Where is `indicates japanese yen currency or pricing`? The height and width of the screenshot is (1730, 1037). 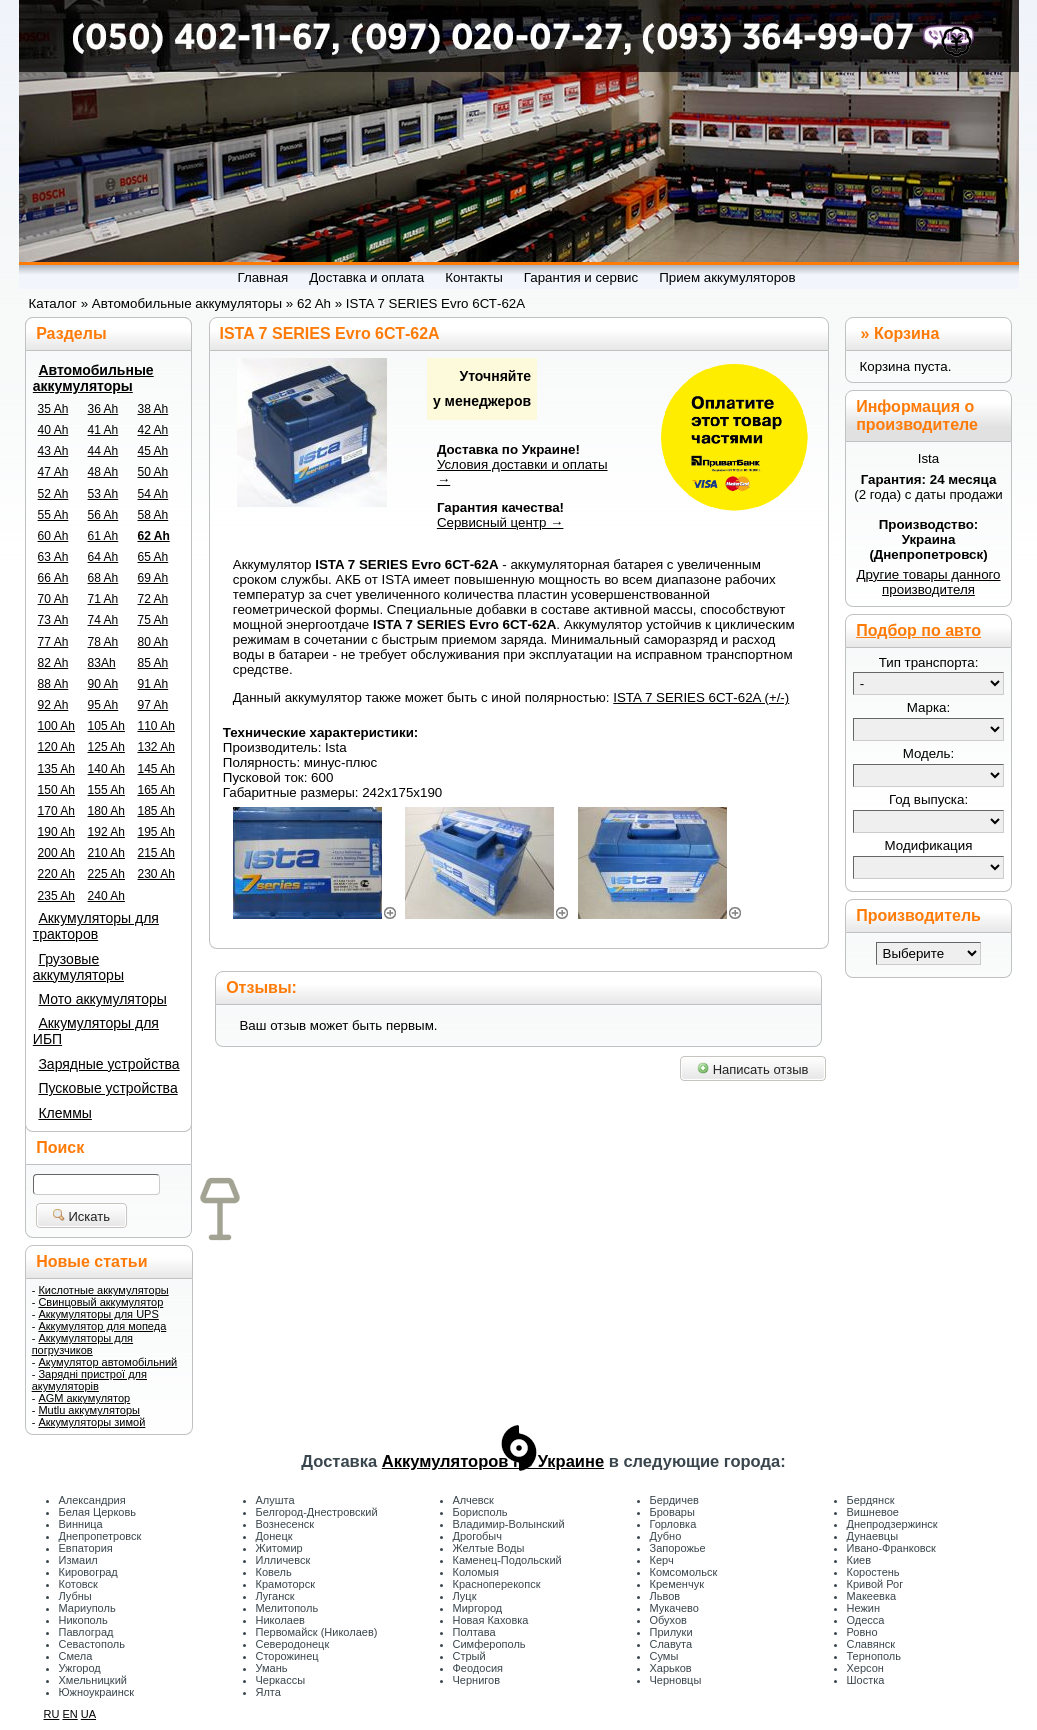
indicates japanese yen currency or pricing is located at coordinates (956, 41).